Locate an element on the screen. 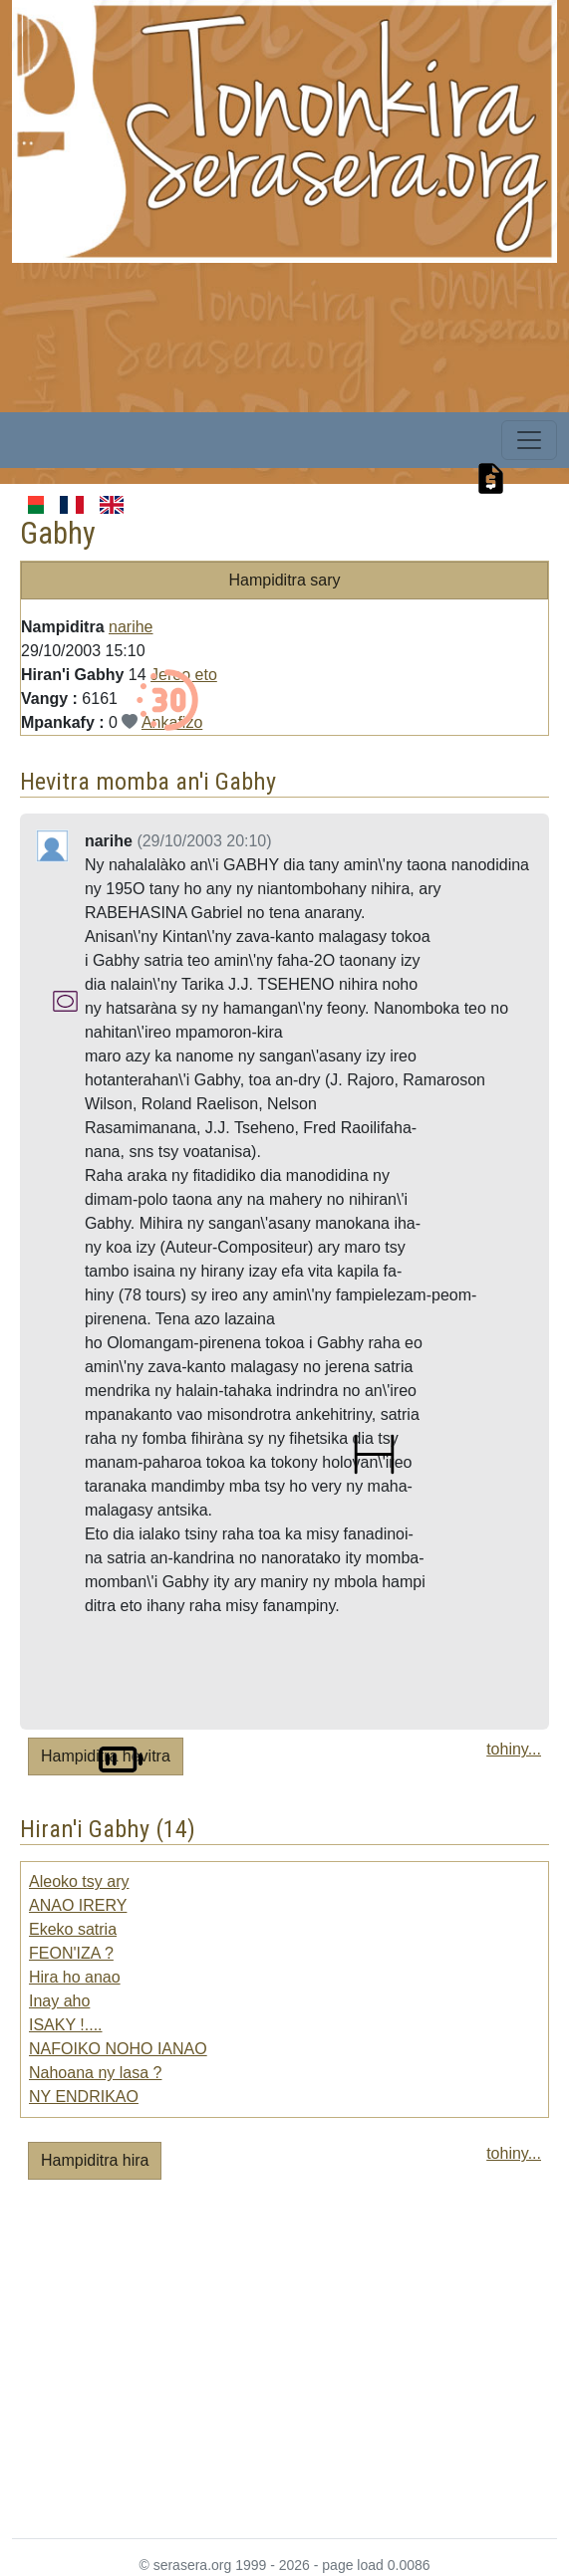 The width and height of the screenshot is (569, 2576). request a price quote or estimate is located at coordinates (490, 478).